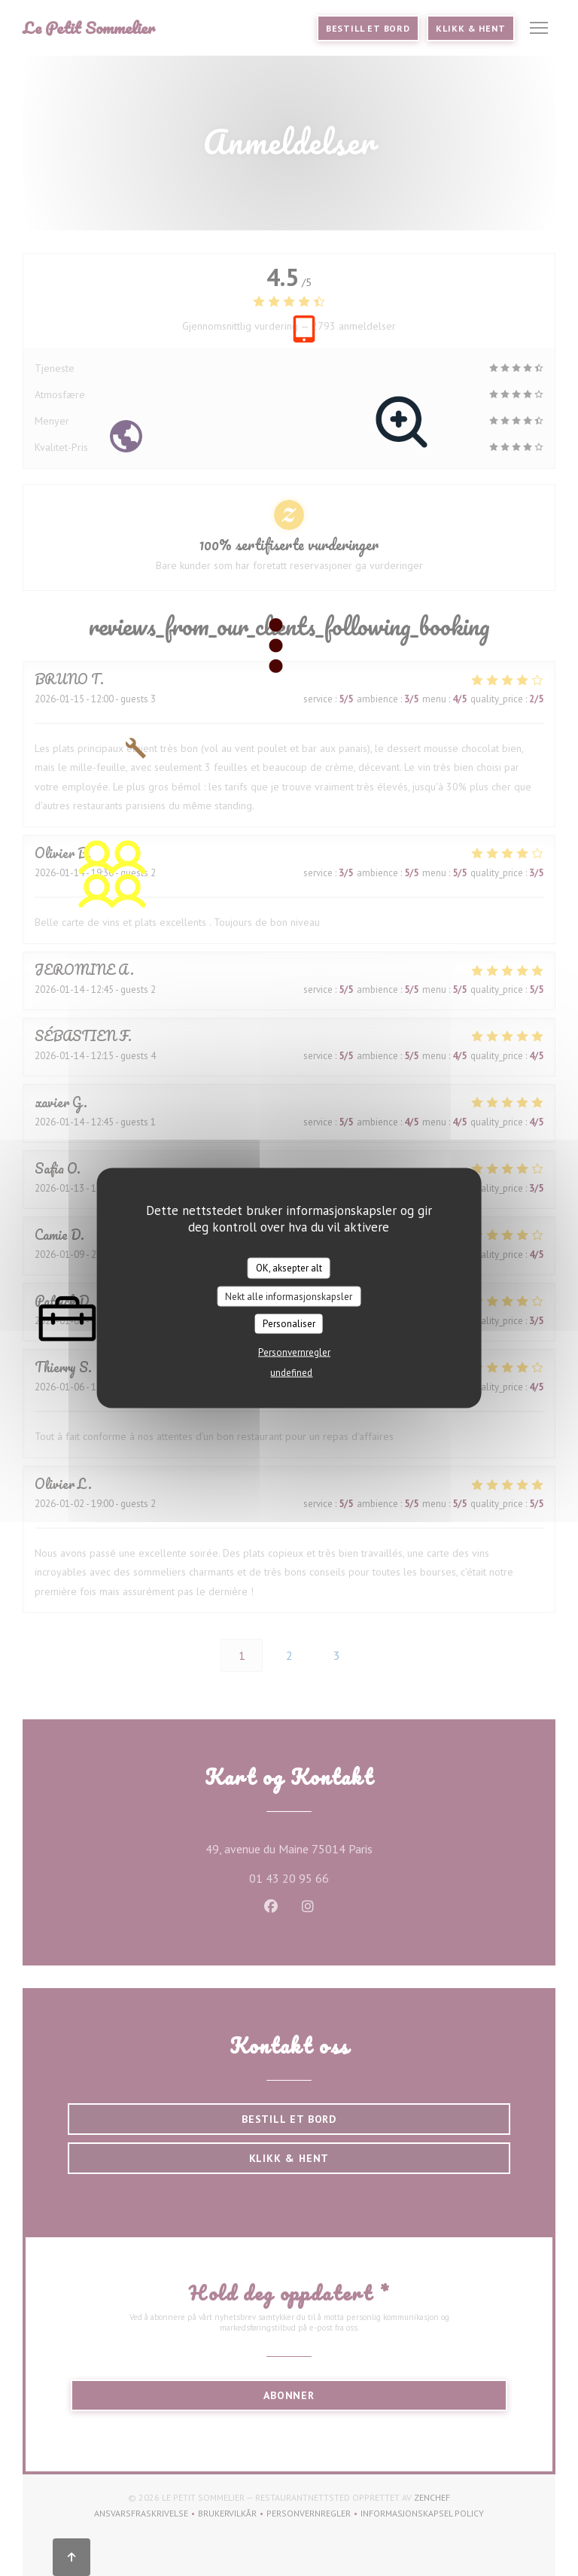  What do you see at coordinates (304, 329) in the screenshot?
I see `switch to tablet view` at bounding box center [304, 329].